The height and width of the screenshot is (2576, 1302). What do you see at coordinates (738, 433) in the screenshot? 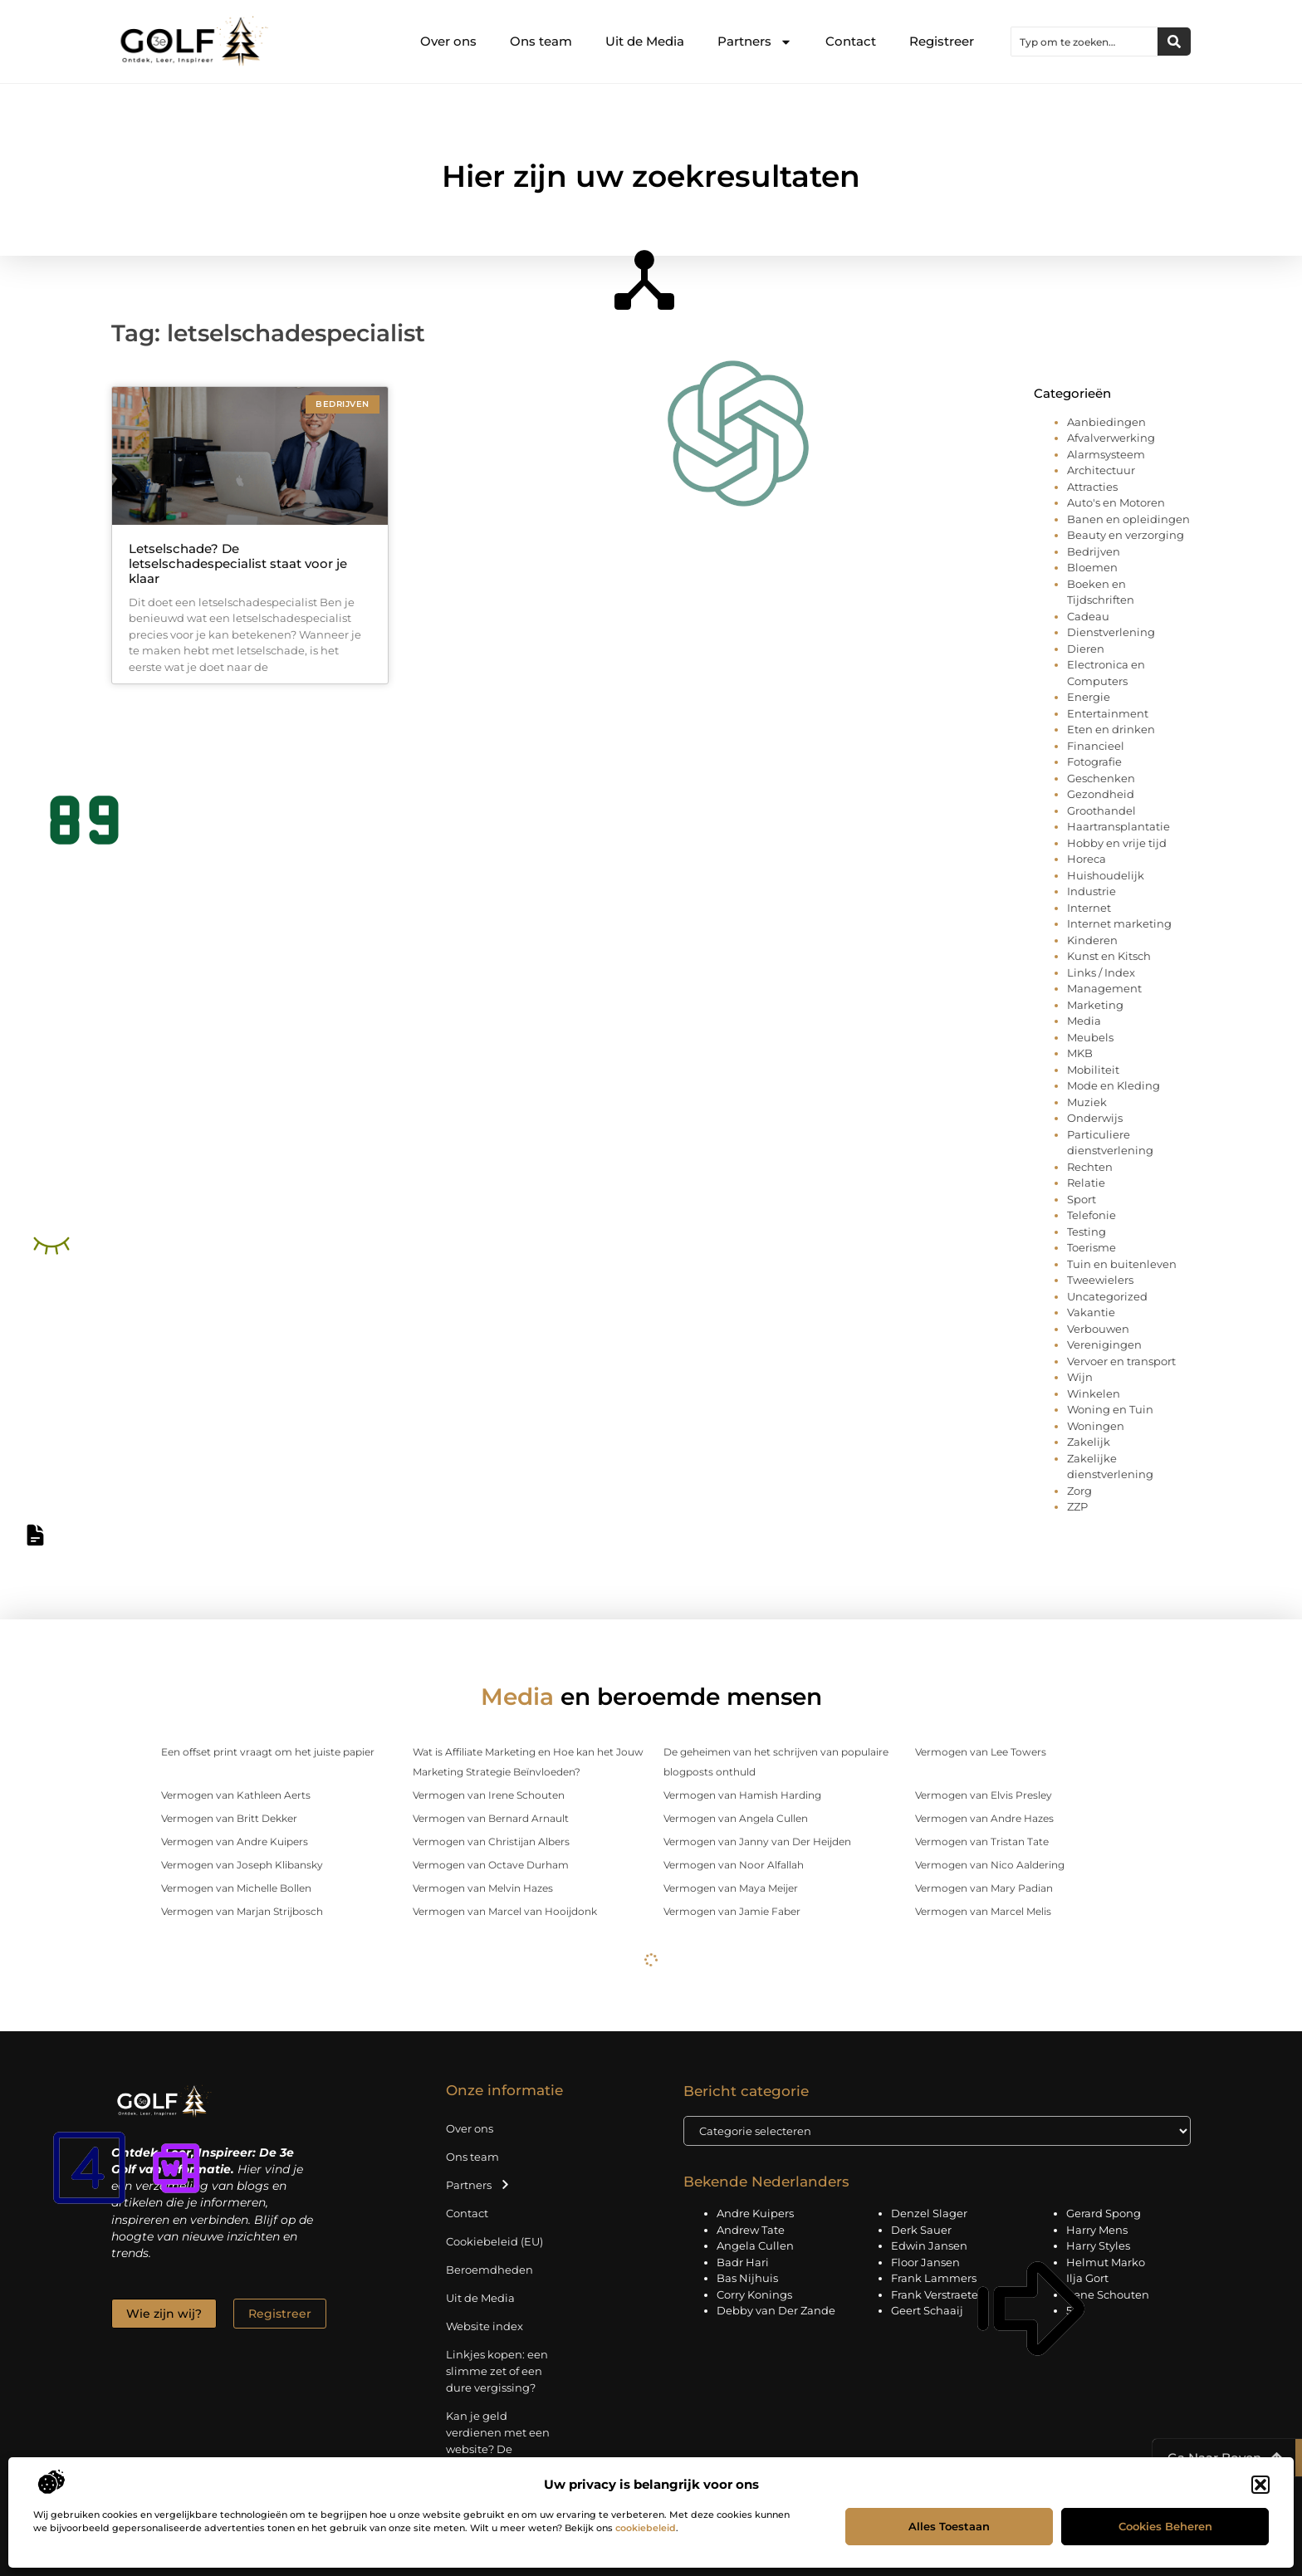
I see `access OpenAI services or ChatGPT` at bounding box center [738, 433].